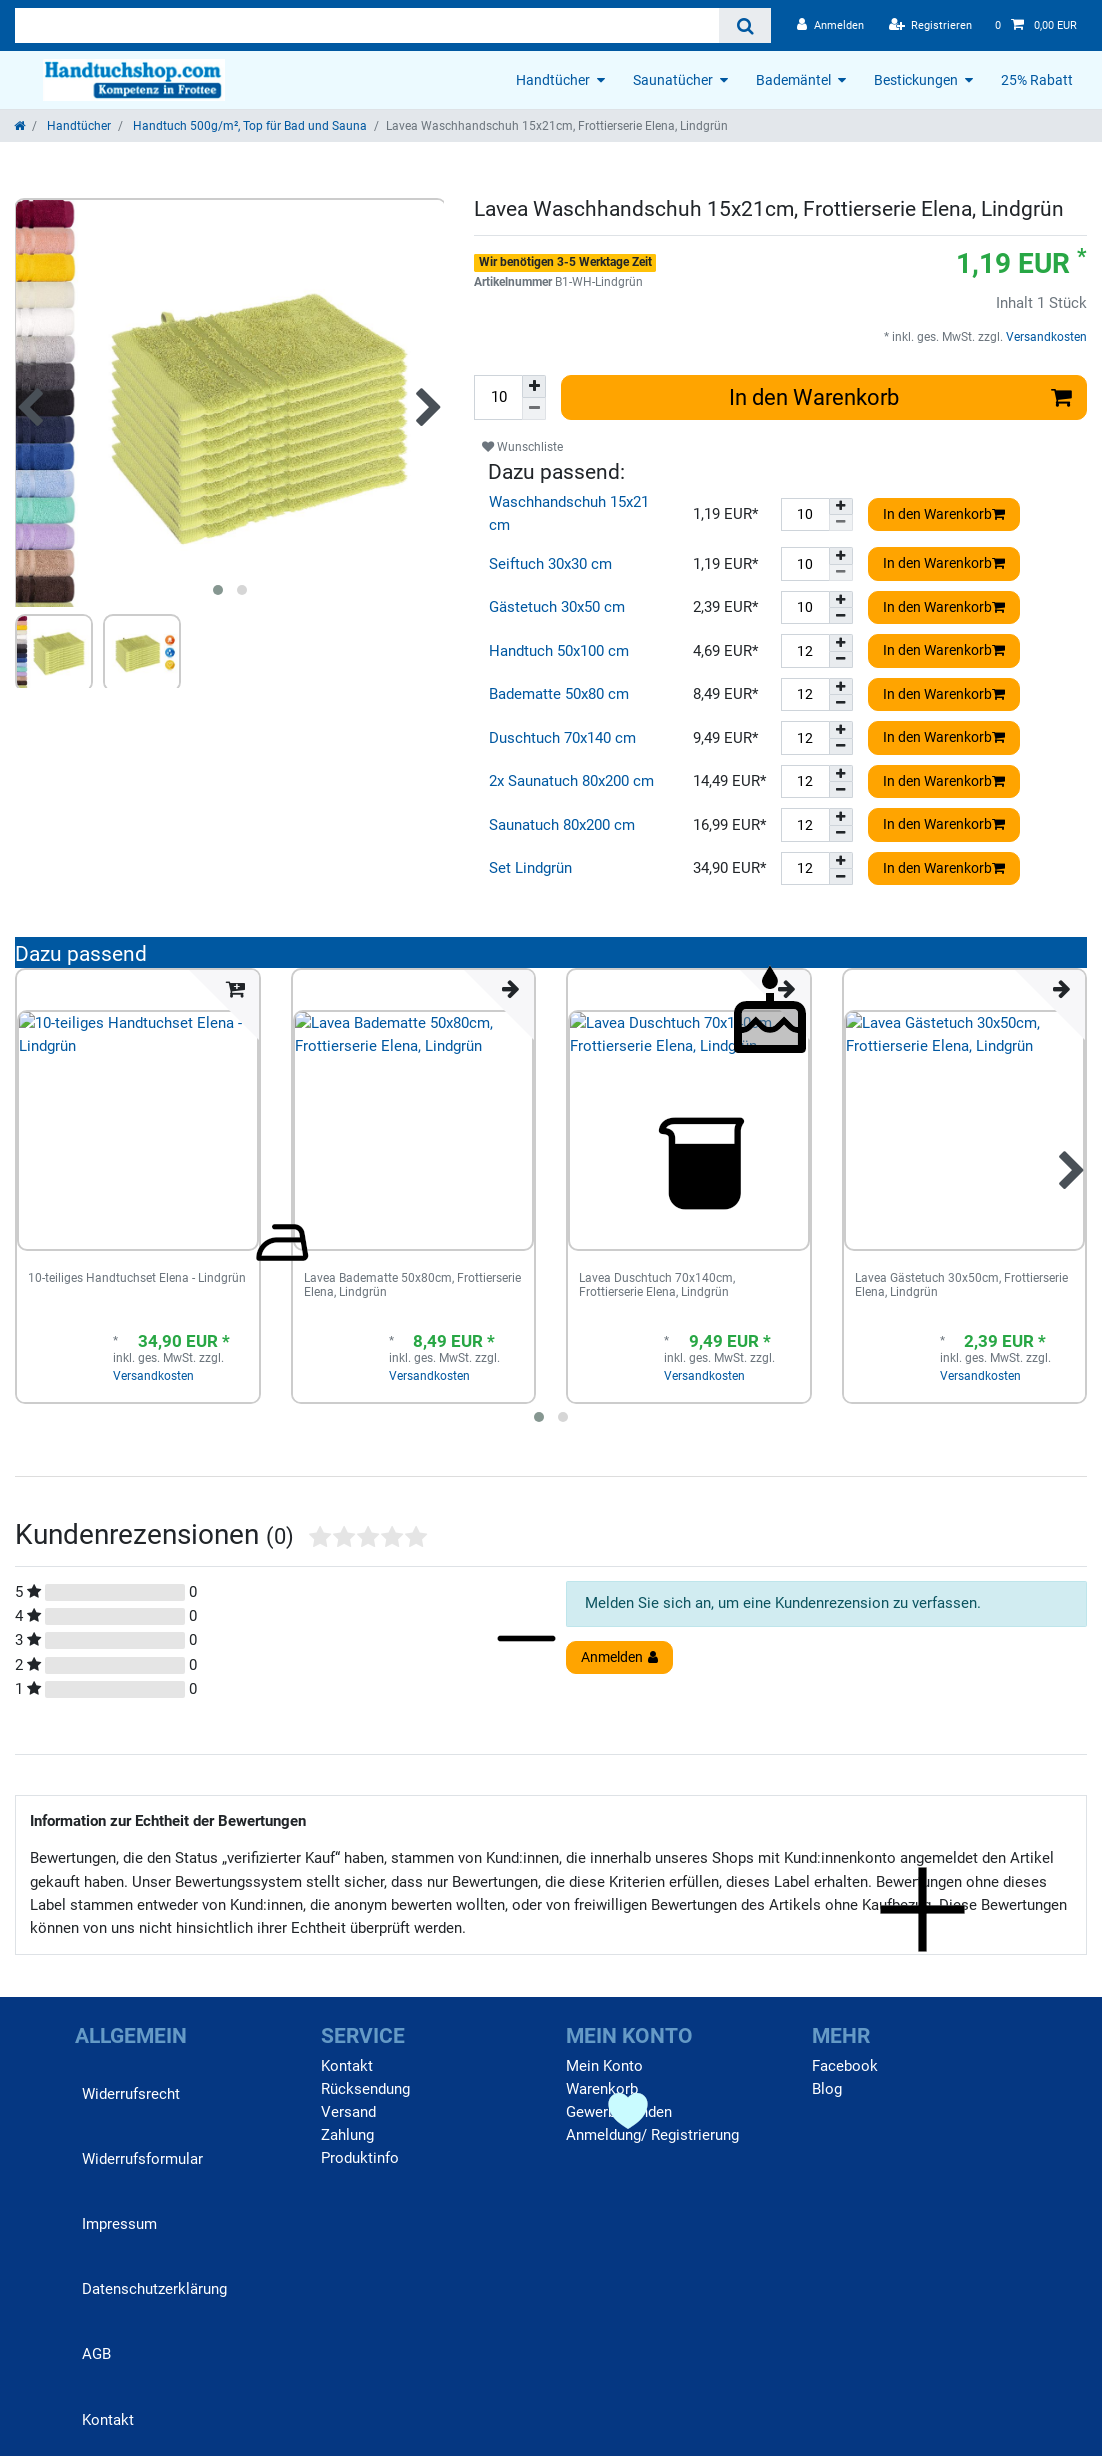 This screenshot has height=2456, width=1102. What do you see at coordinates (628, 2111) in the screenshot?
I see `add to favorites` at bounding box center [628, 2111].